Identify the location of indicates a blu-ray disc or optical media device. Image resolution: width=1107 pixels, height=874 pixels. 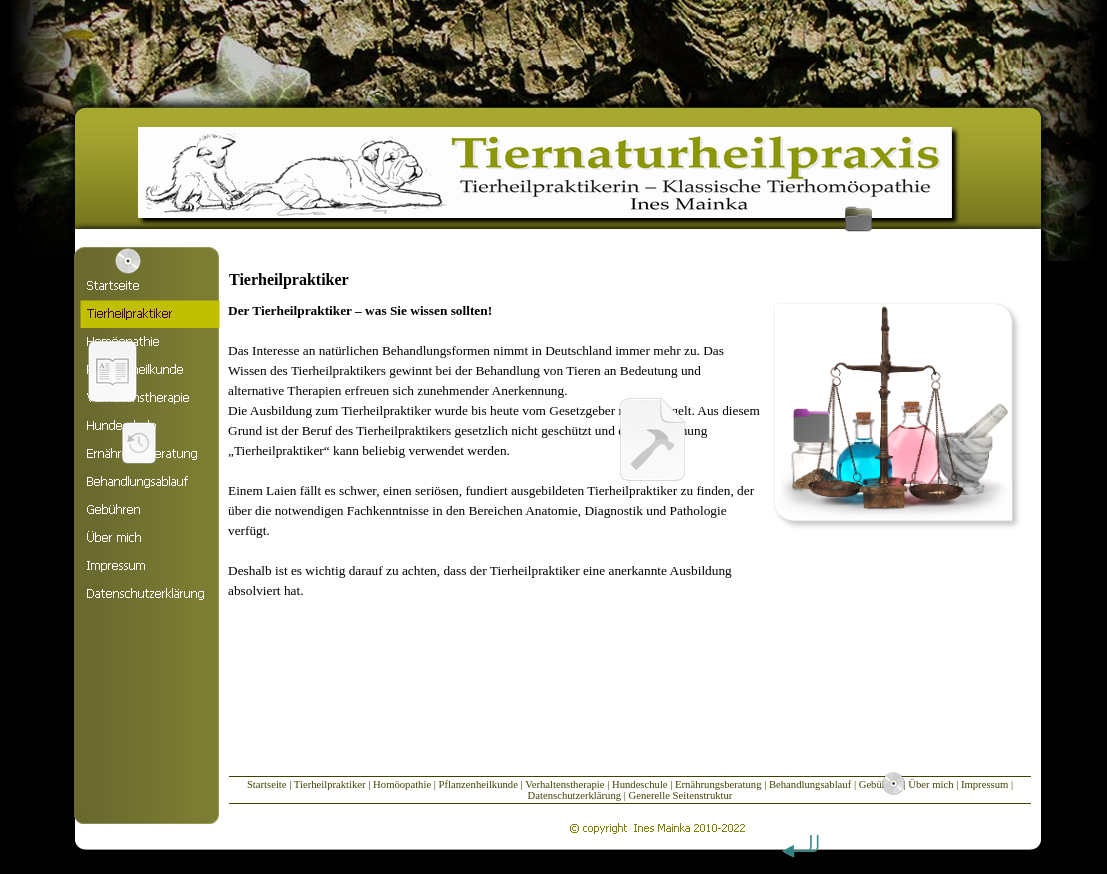
(128, 261).